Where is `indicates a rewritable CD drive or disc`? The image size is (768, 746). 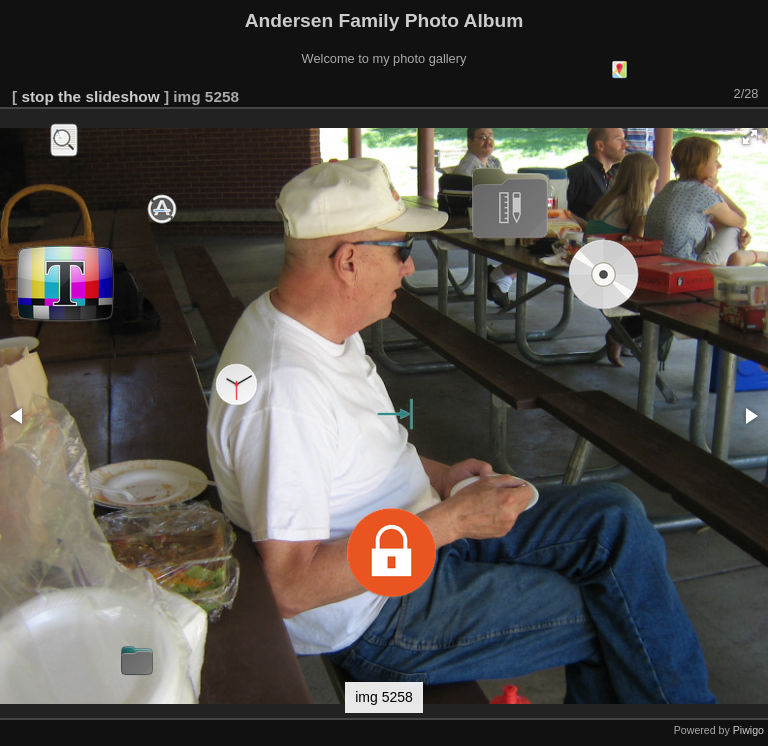 indicates a rewritable CD drive or disc is located at coordinates (603, 274).